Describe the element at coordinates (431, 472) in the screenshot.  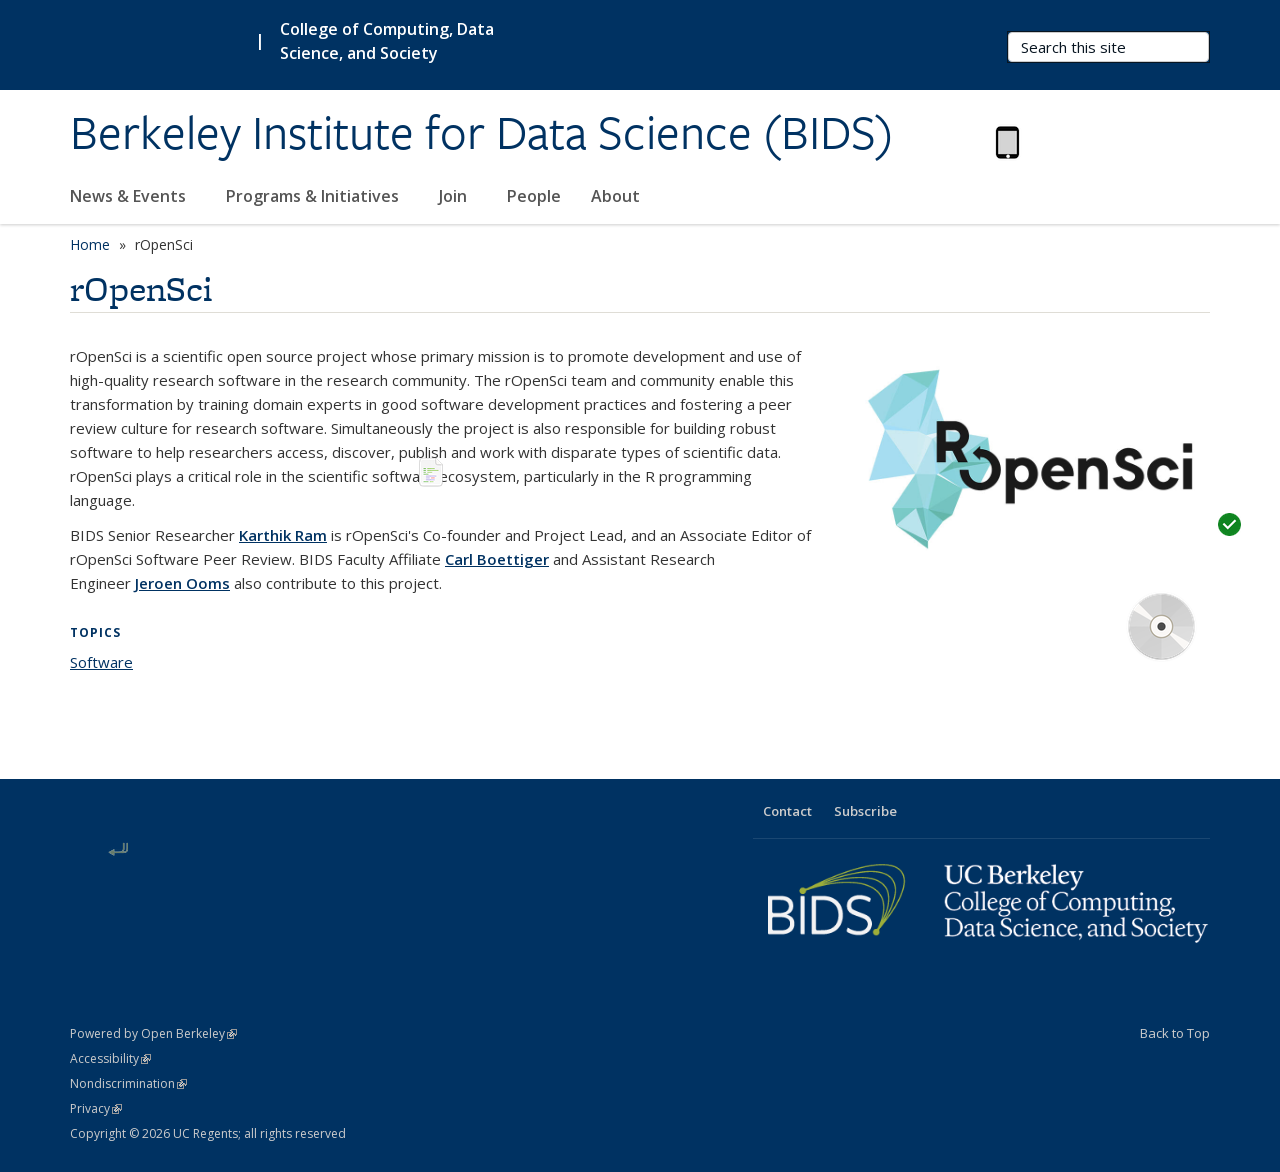
I see `indicates a COBOL source code file` at that location.